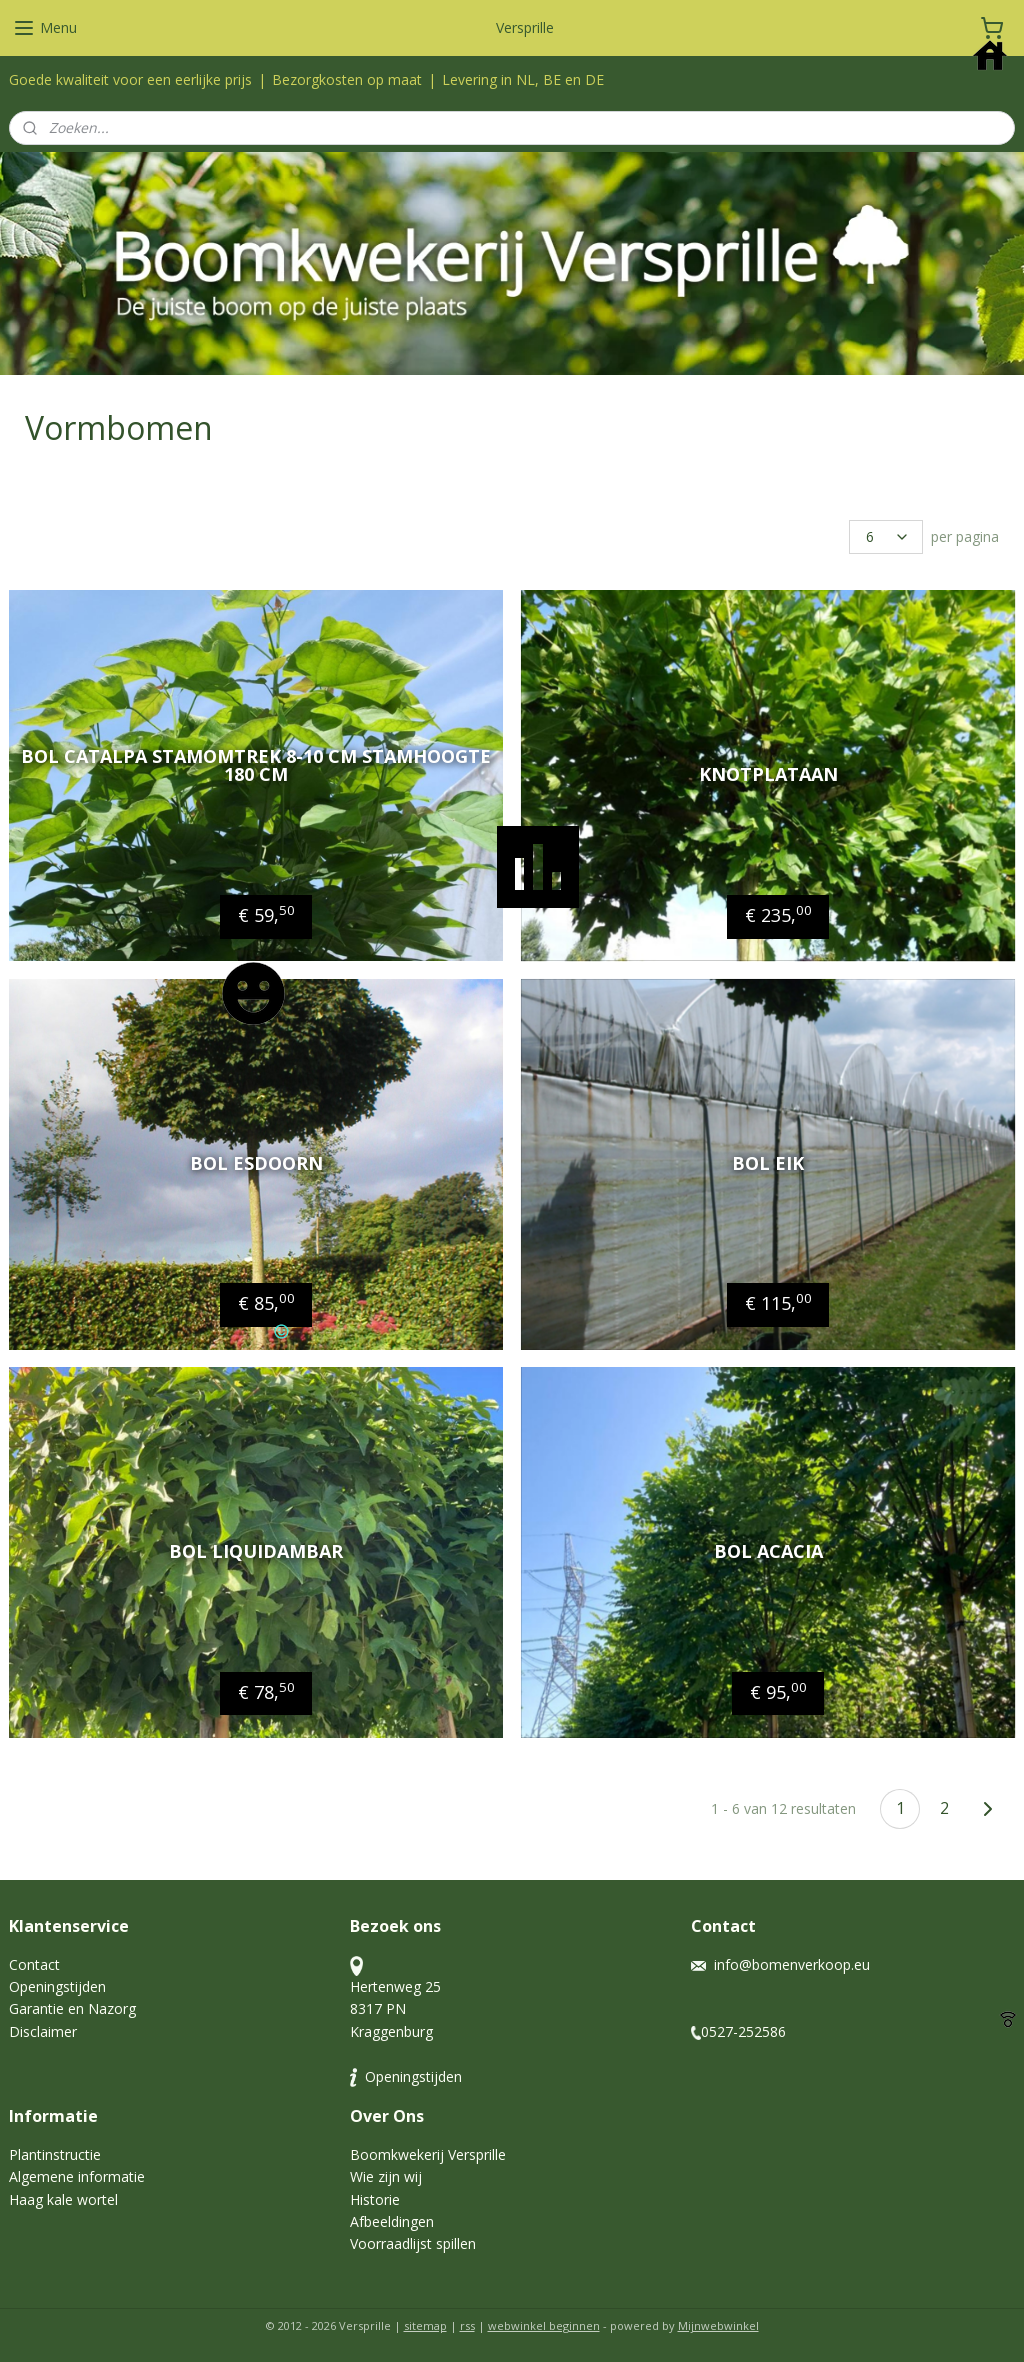  I want to click on calibrate your device's compass, so click(1008, 2019).